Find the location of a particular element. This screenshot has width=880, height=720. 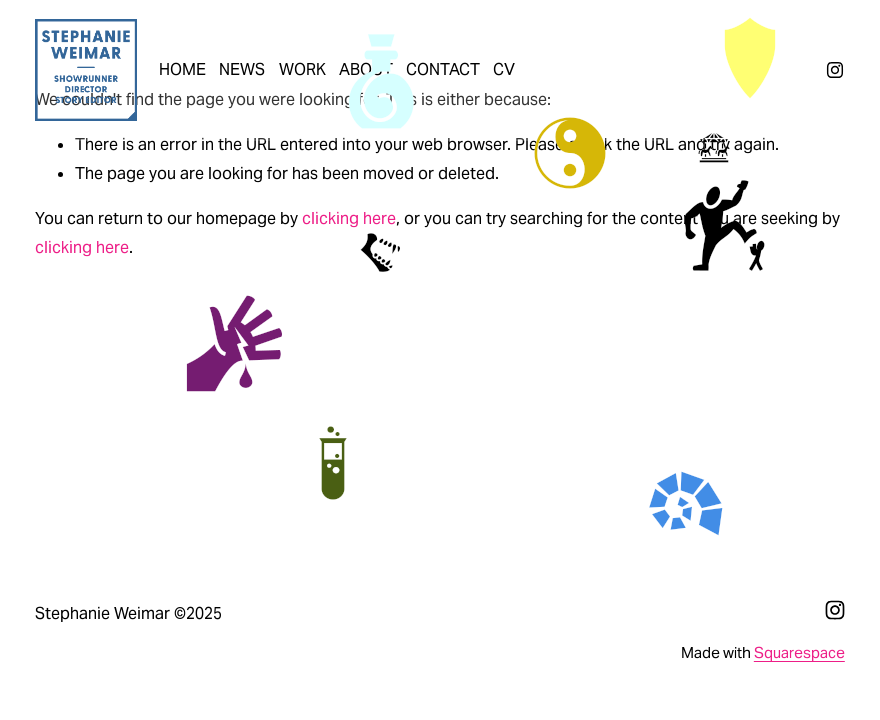

access carousel or slideshow view is located at coordinates (714, 147).